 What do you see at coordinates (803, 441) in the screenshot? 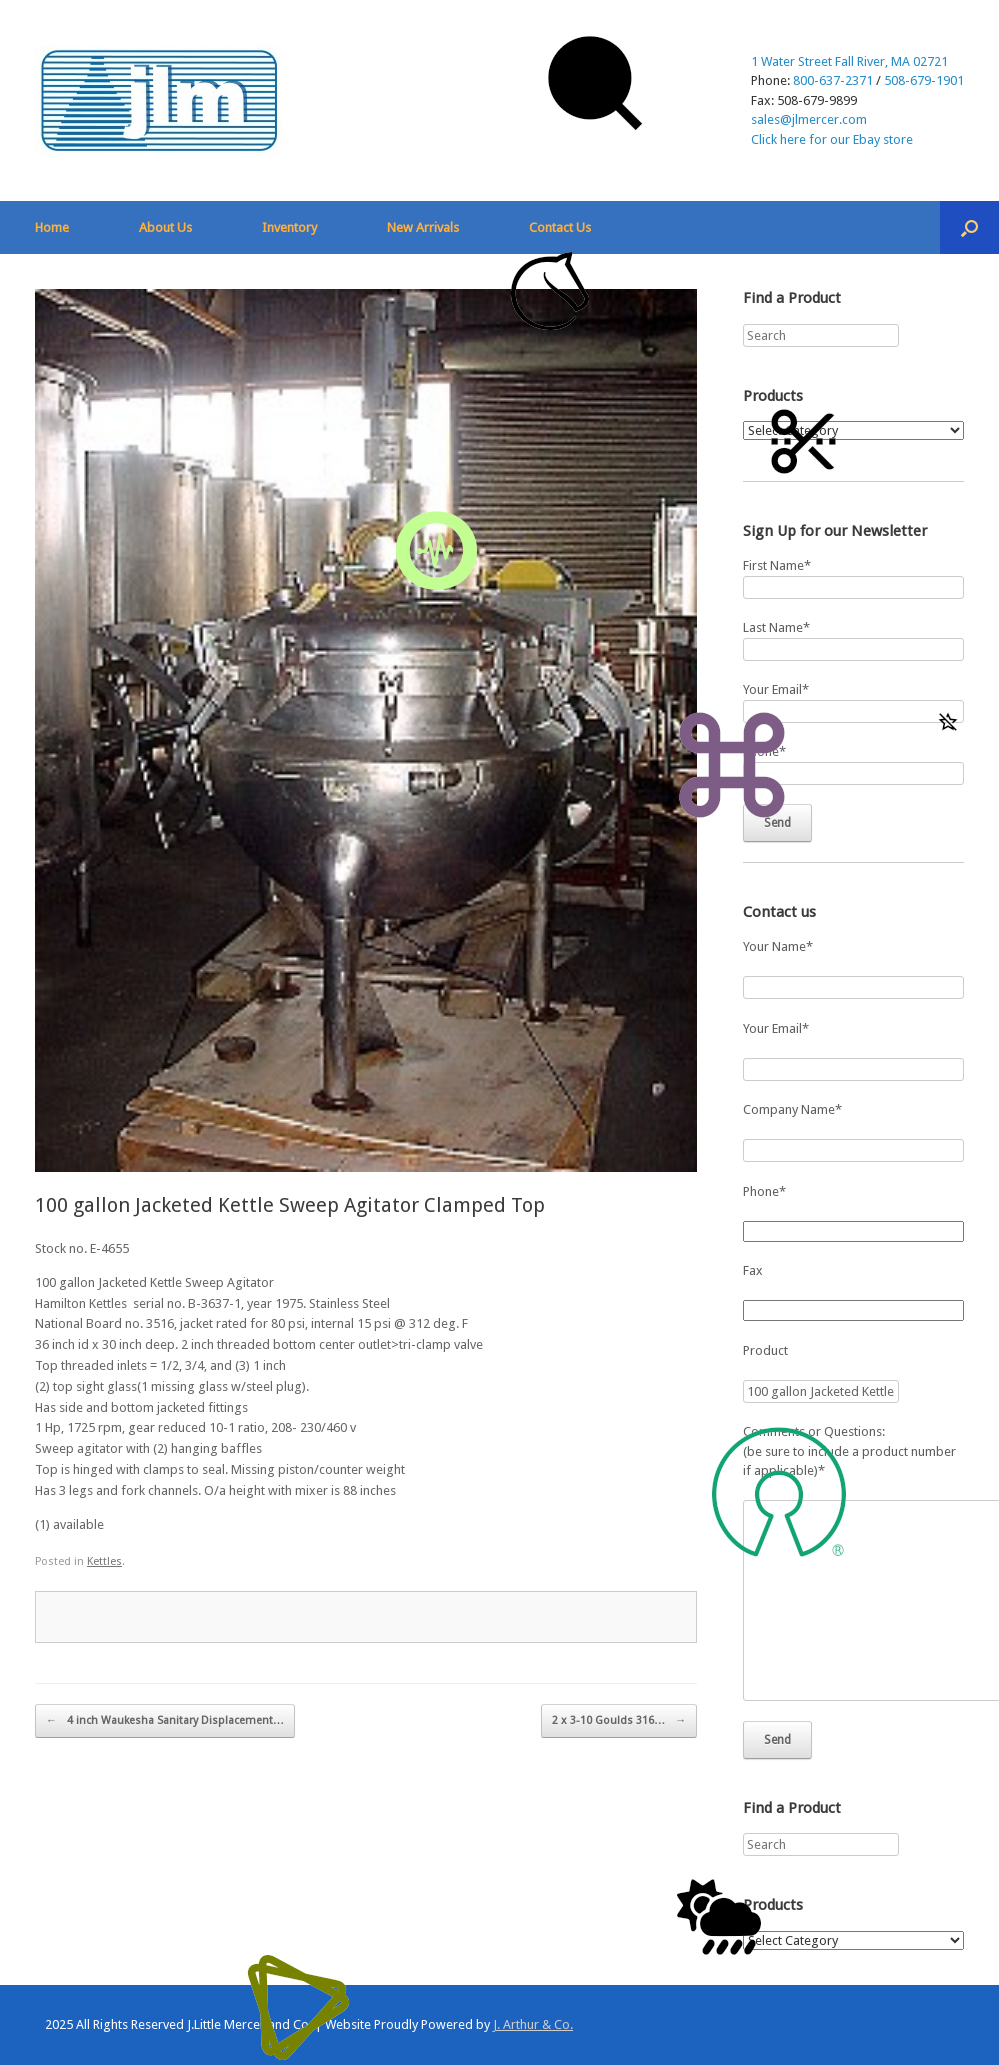
I see `cut selected content to clipboard` at bounding box center [803, 441].